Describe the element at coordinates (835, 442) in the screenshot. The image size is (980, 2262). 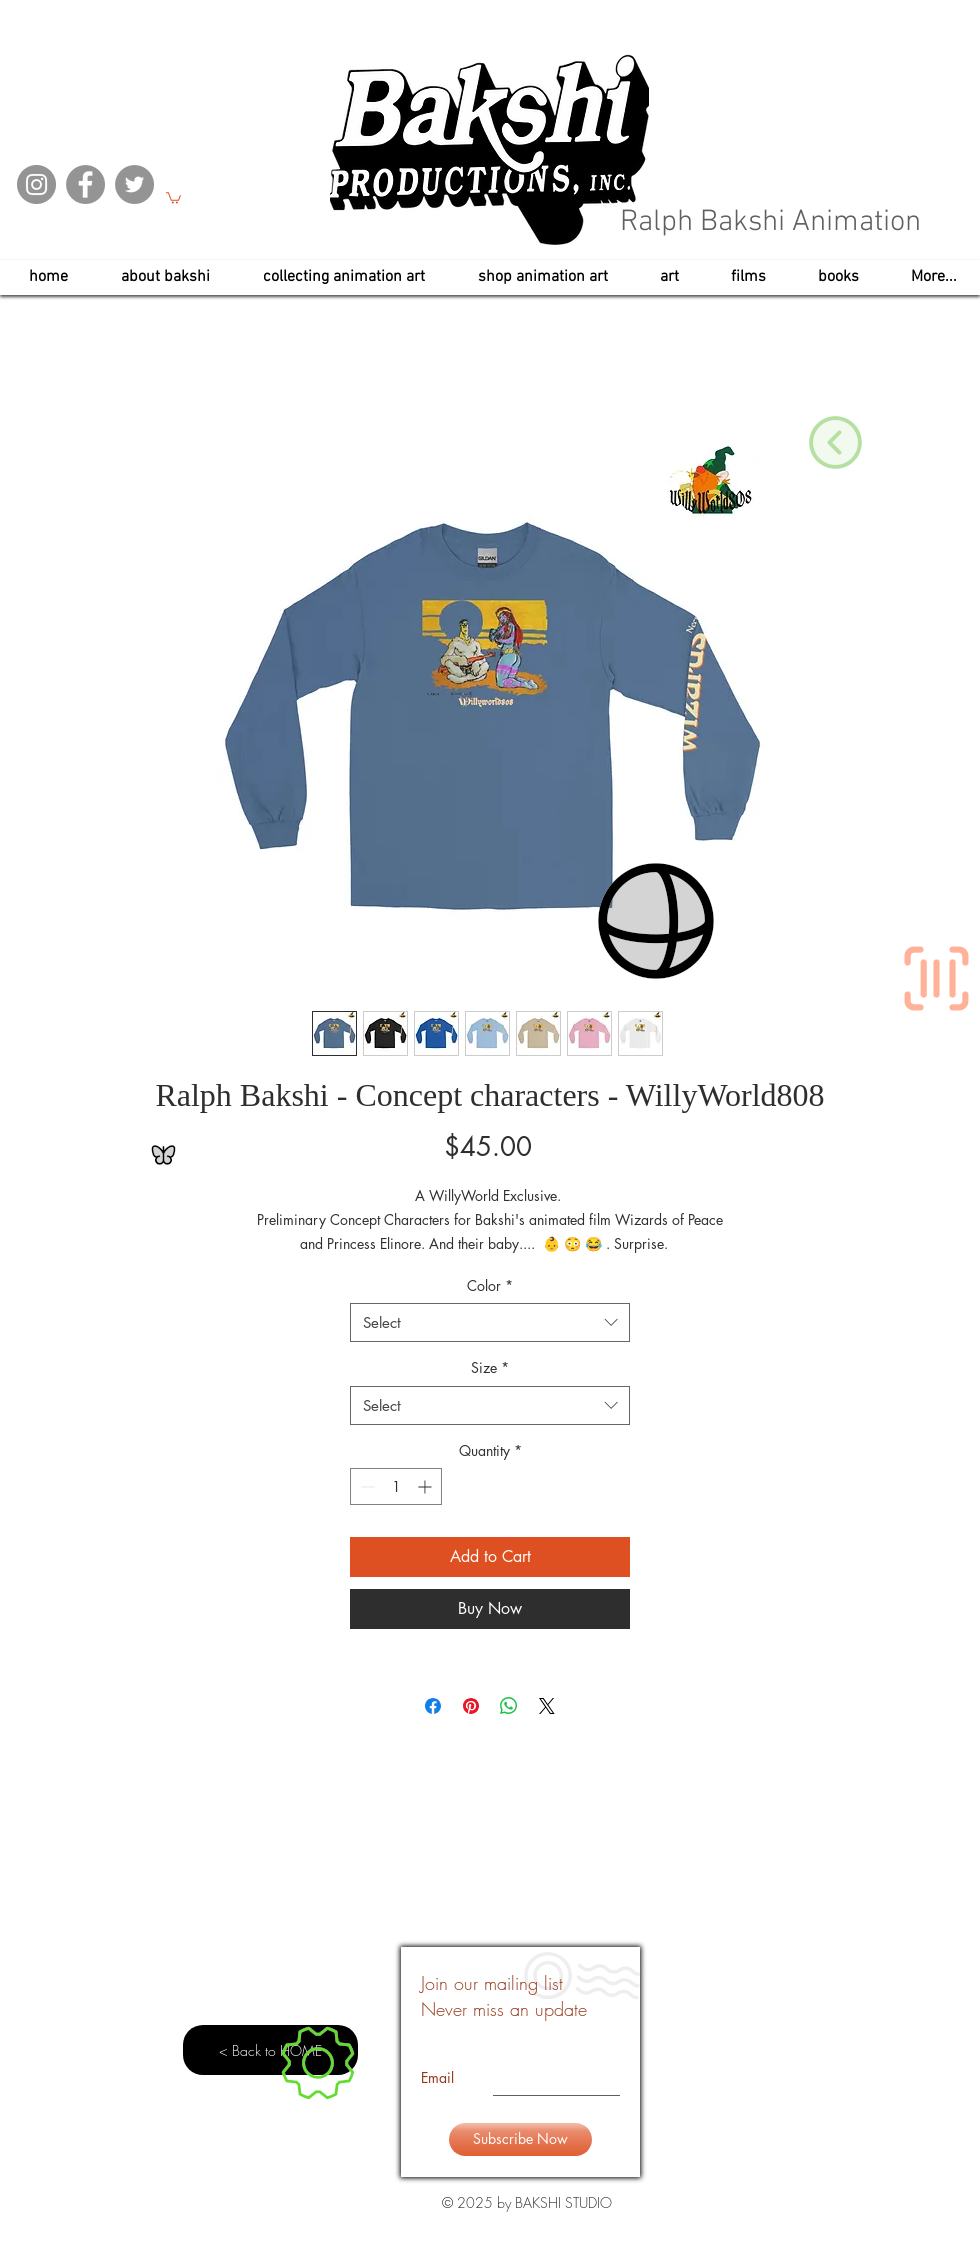
I see `go back to the previous screen` at that location.